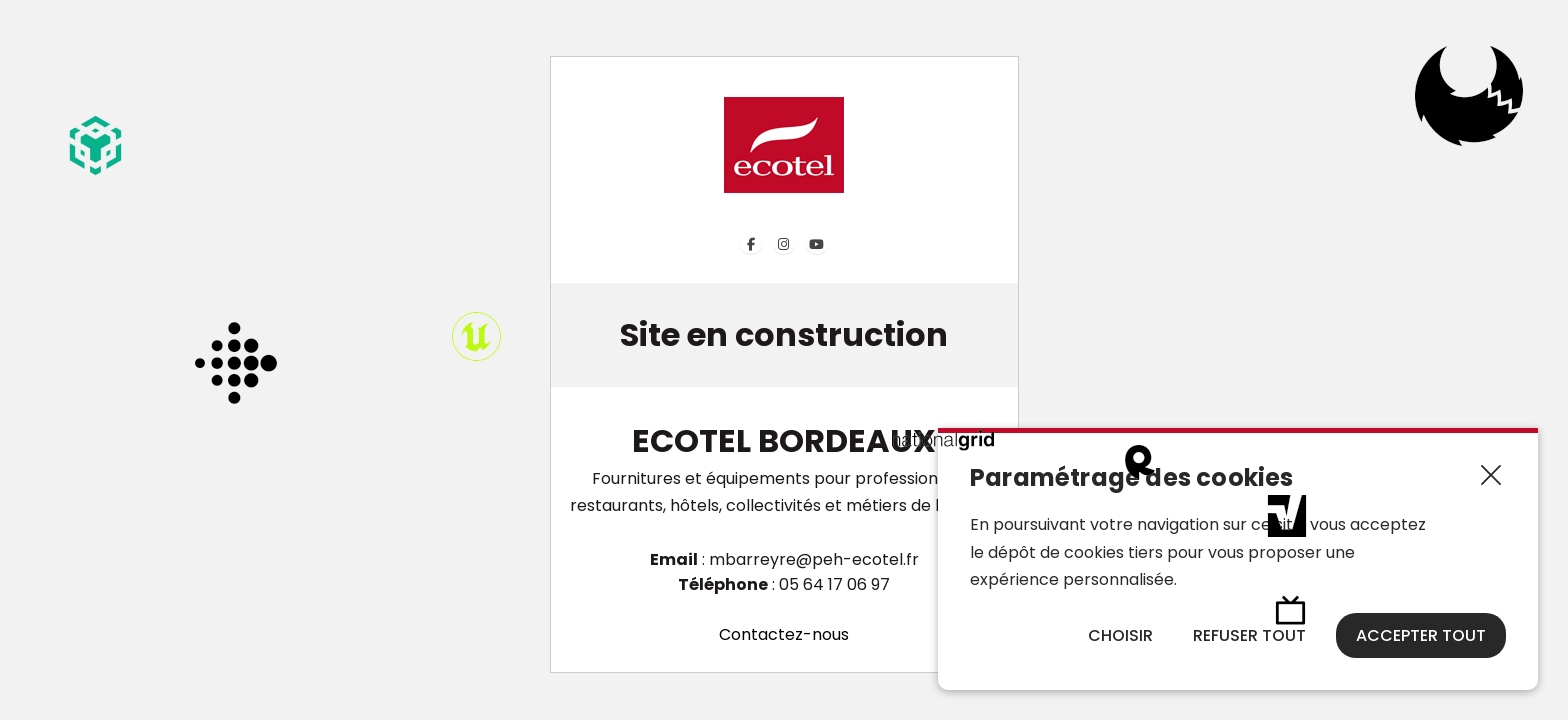  Describe the element at coordinates (95, 145) in the screenshot. I see `binance coin (bnb) cryptocurrency logo` at that location.